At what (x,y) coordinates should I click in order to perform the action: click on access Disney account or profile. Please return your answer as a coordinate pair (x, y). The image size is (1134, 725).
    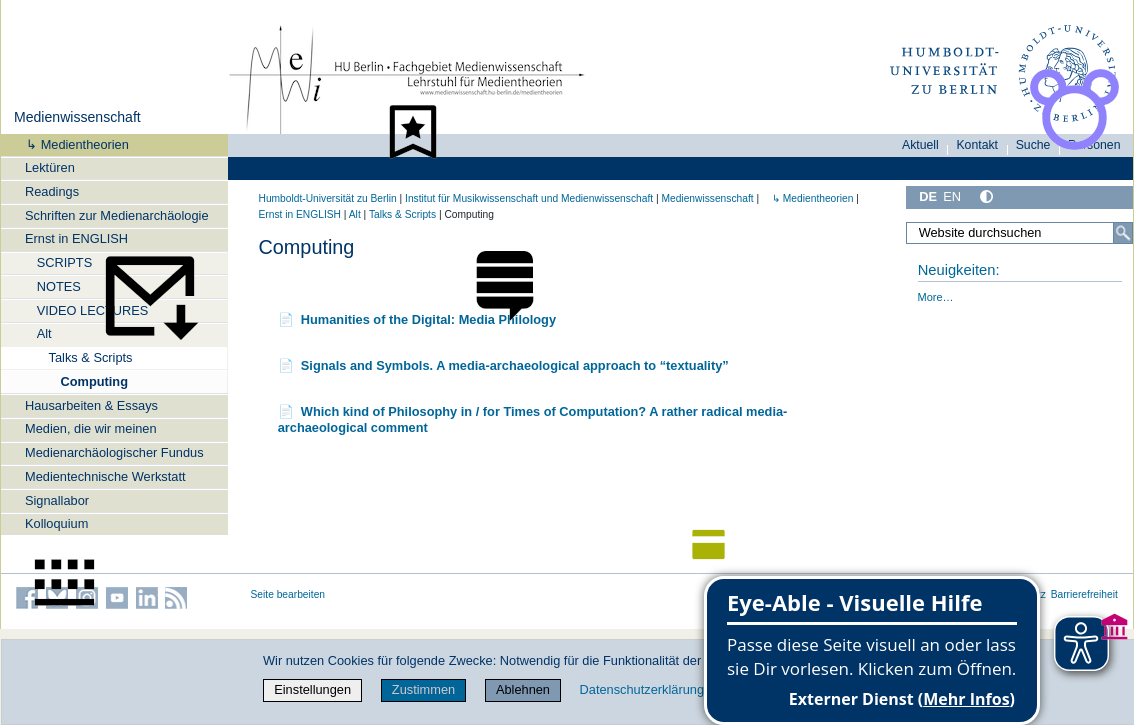
    Looking at the image, I should click on (1074, 109).